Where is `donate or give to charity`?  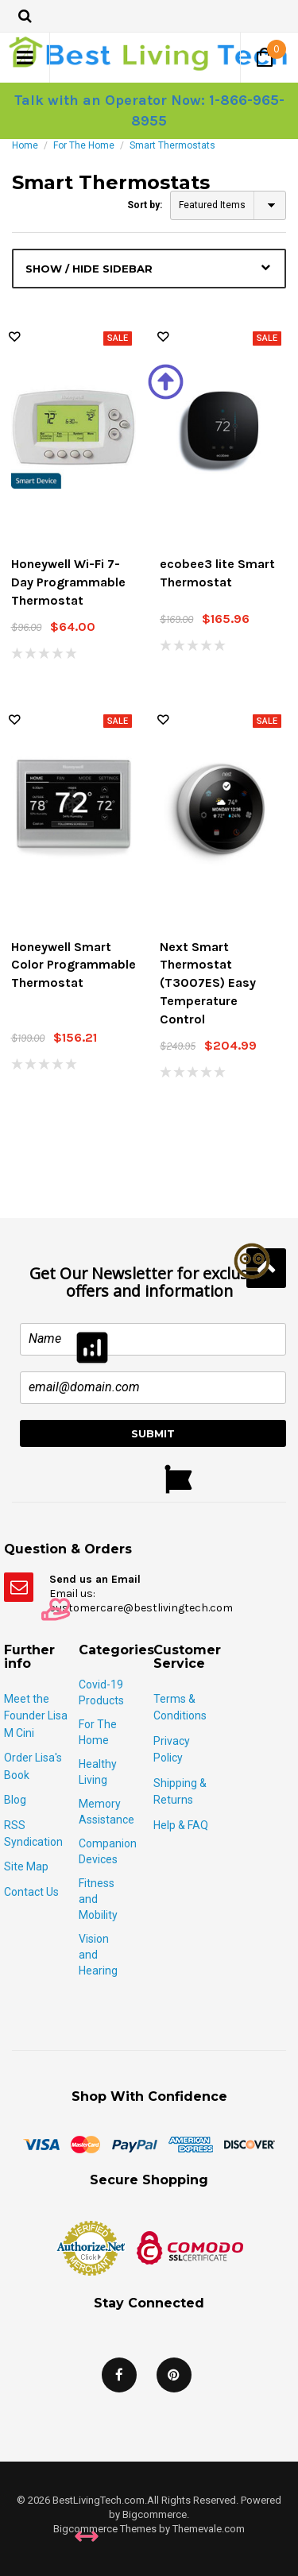 donate or give to charity is located at coordinates (56, 1610).